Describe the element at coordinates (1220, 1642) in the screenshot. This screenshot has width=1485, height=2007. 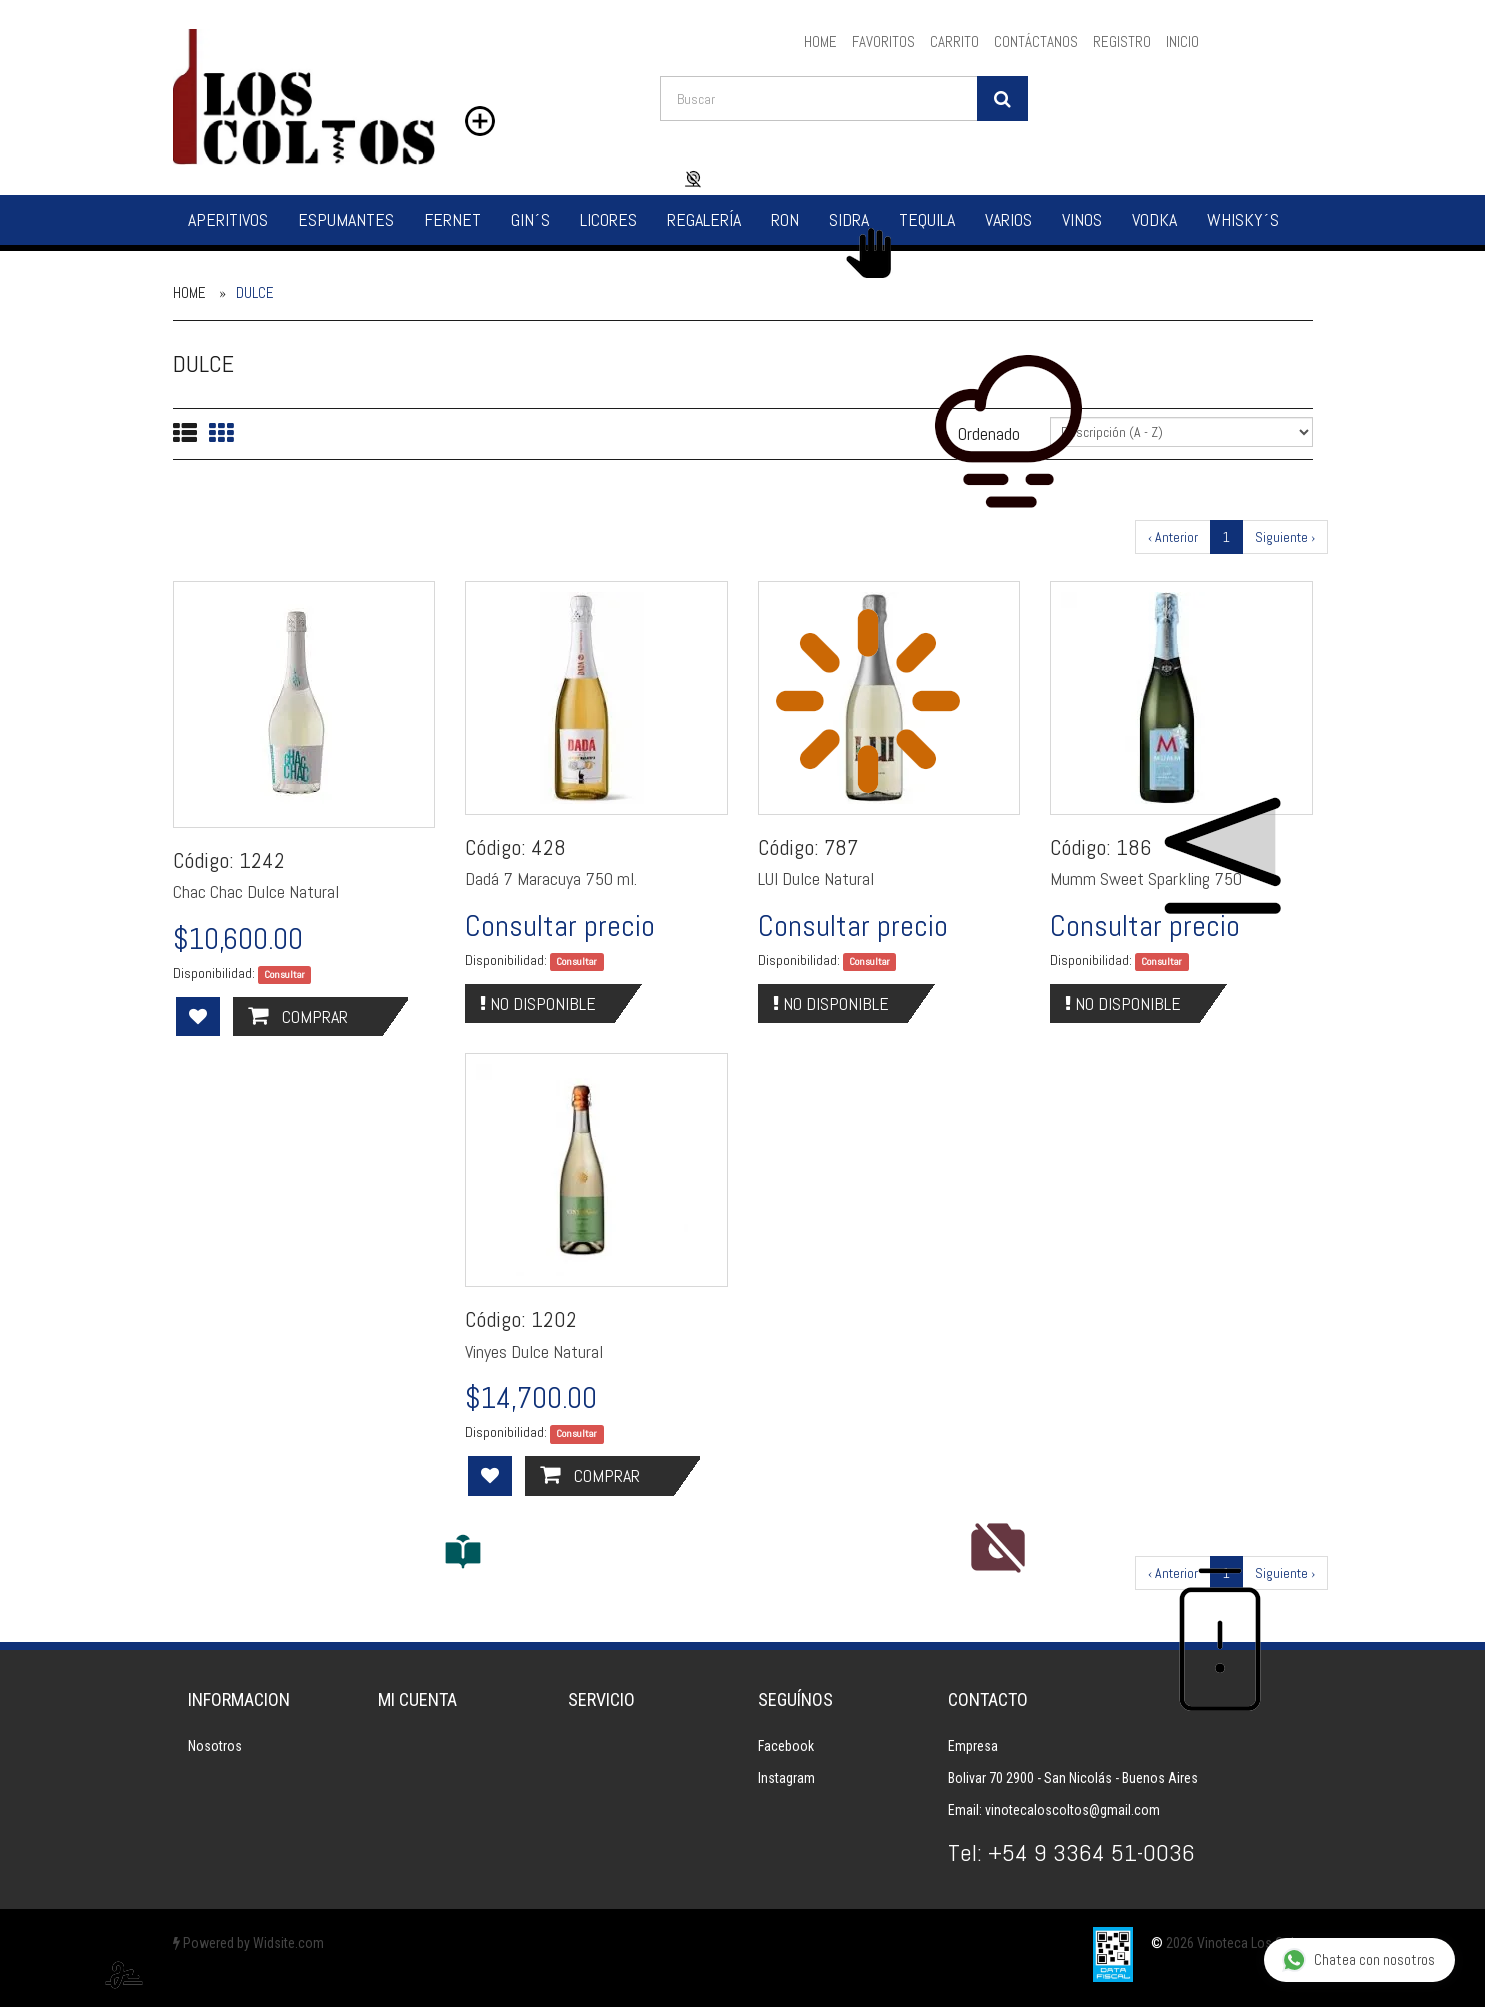
I see `indicates low battery warning` at that location.